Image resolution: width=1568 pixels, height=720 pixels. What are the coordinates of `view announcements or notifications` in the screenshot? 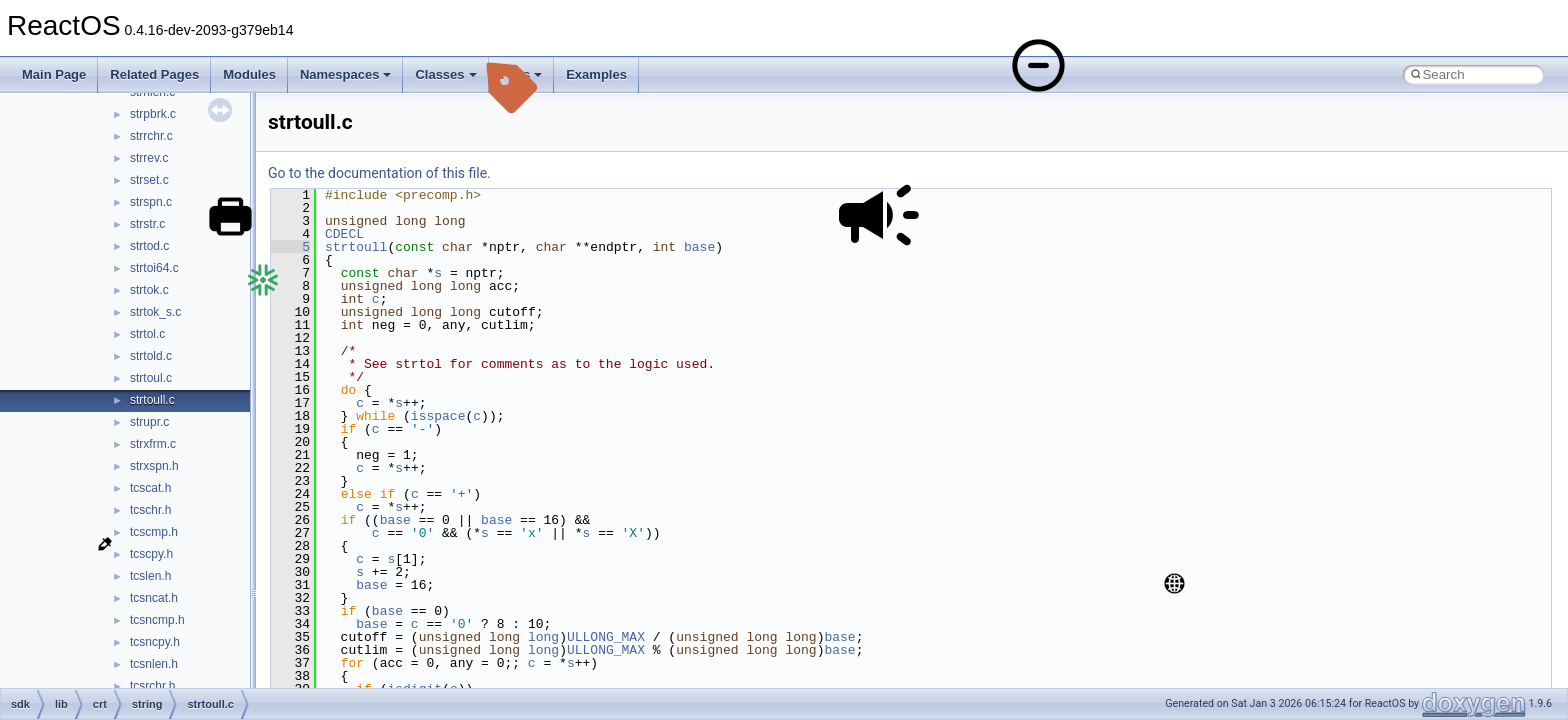 It's located at (879, 215).